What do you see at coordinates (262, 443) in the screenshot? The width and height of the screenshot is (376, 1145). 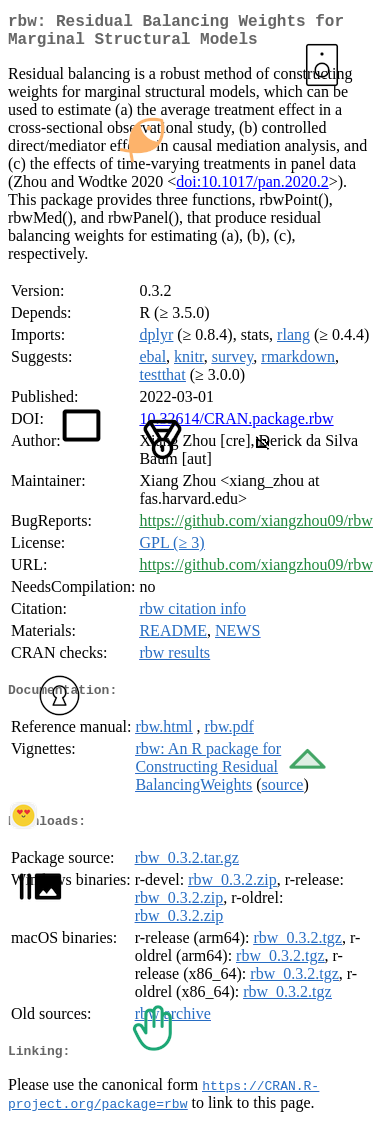 I see `turn off camera or video` at bounding box center [262, 443].